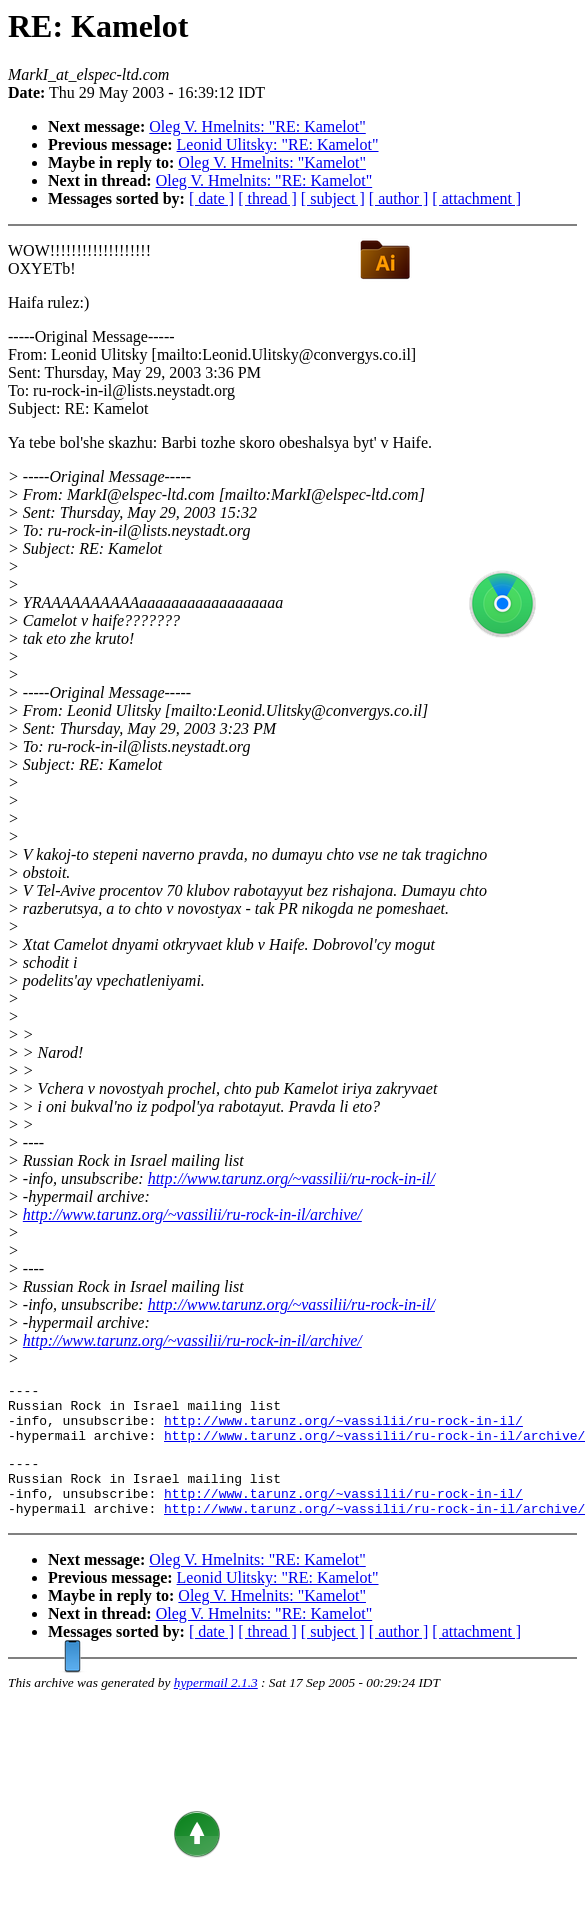 The height and width of the screenshot is (1909, 585). What do you see at coordinates (385, 261) in the screenshot?
I see `open folder containing adobe illustrator files` at bounding box center [385, 261].